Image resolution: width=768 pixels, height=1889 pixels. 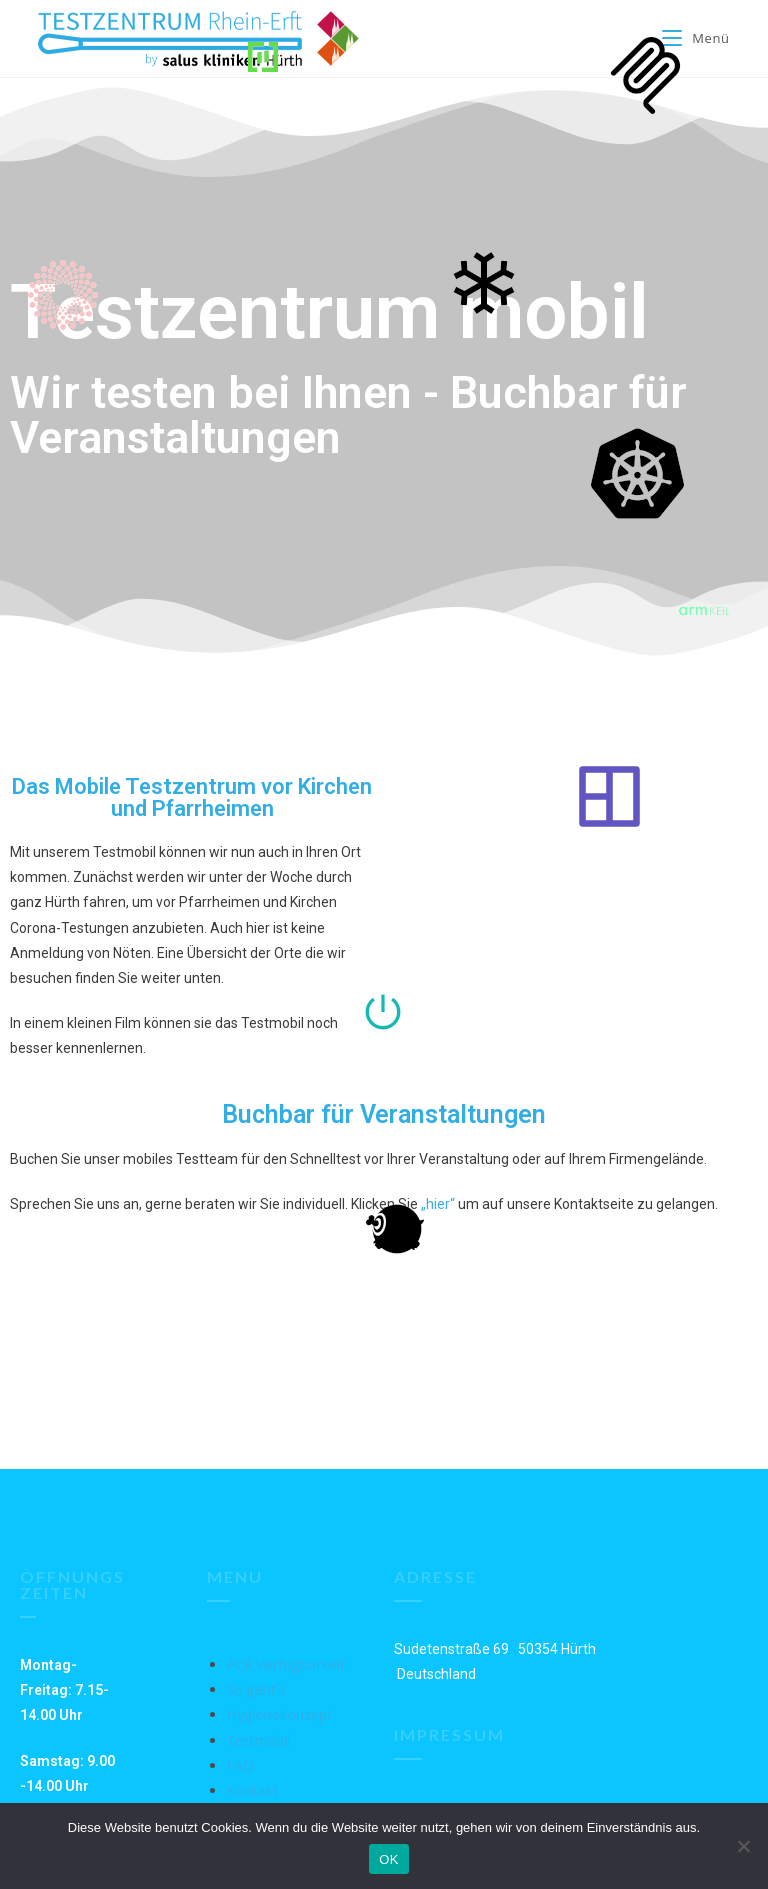 I want to click on activate cooling or air conditioning mode, so click(x=484, y=283).